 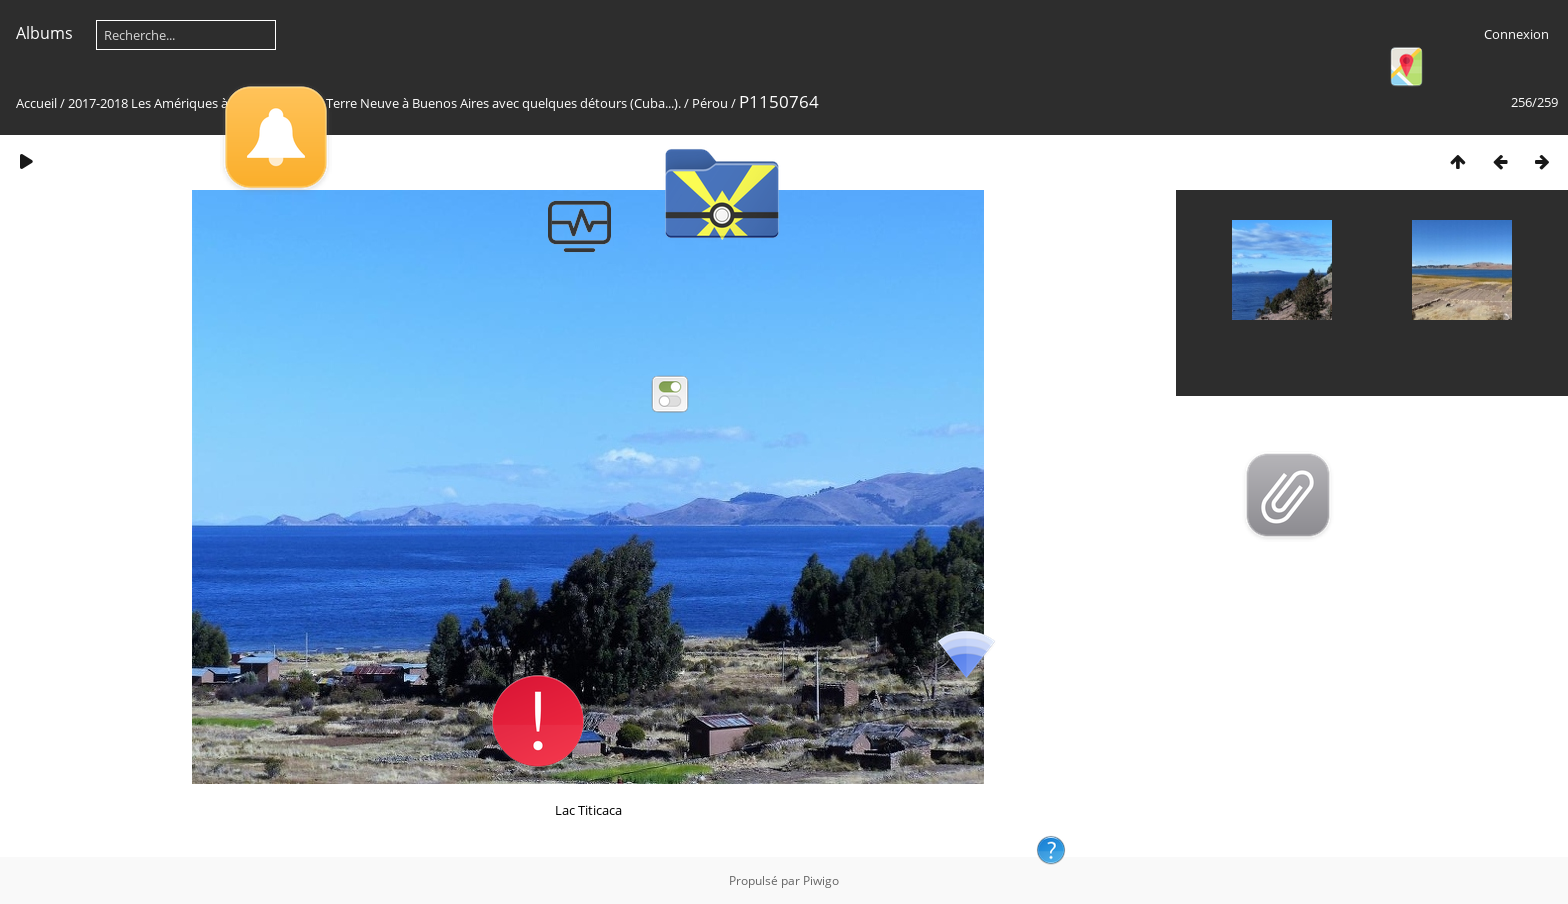 What do you see at coordinates (276, 139) in the screenshot?
I see `open notification preferences` at bounding box center [276, 139].